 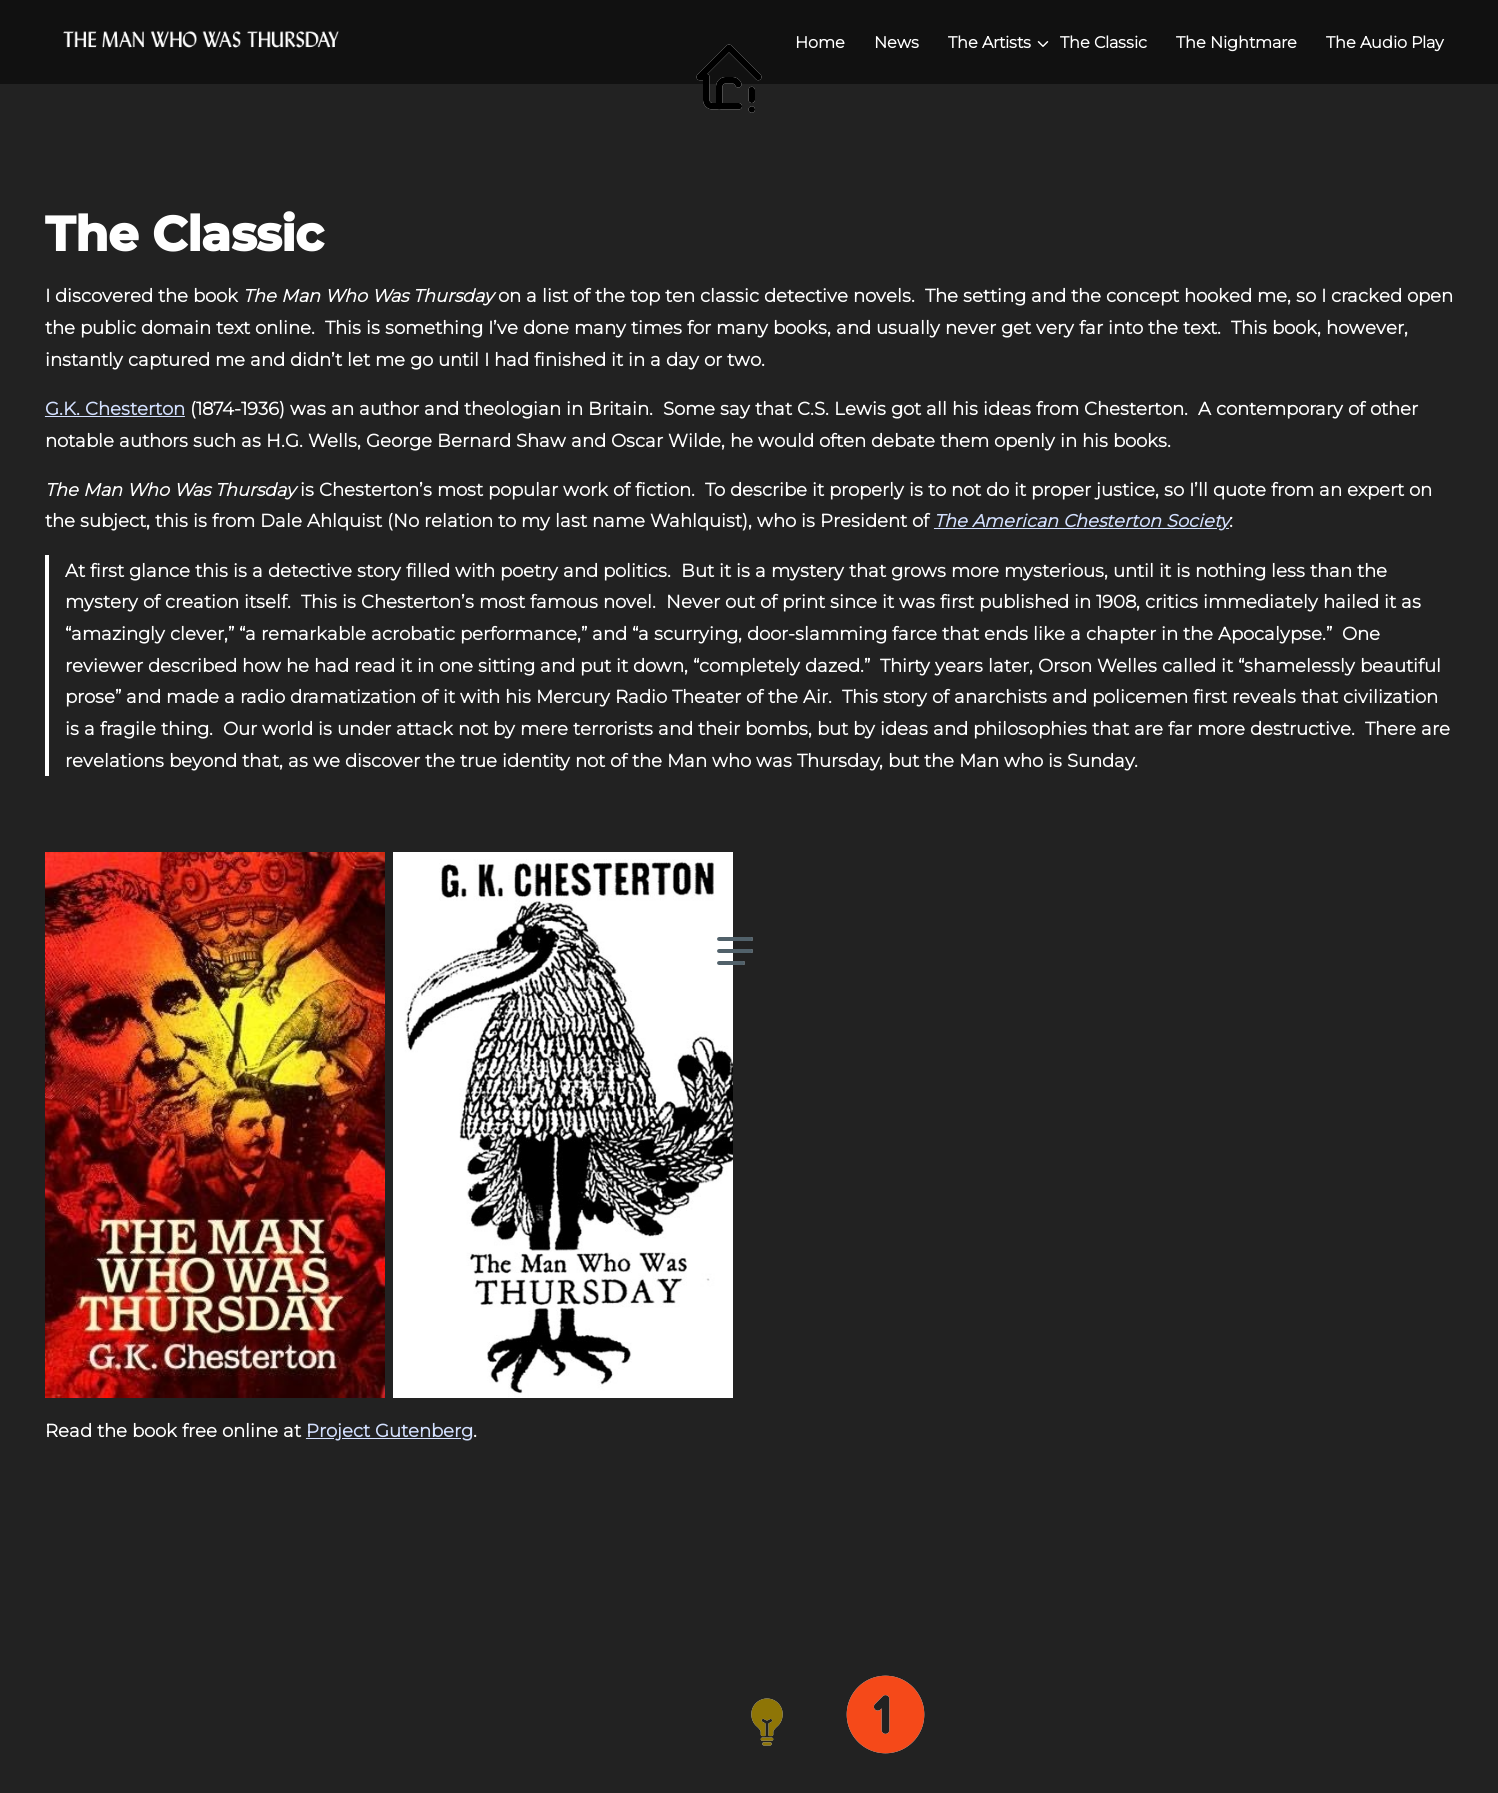 I want to click on home alert or warning notification, so click(x=729, y=77).